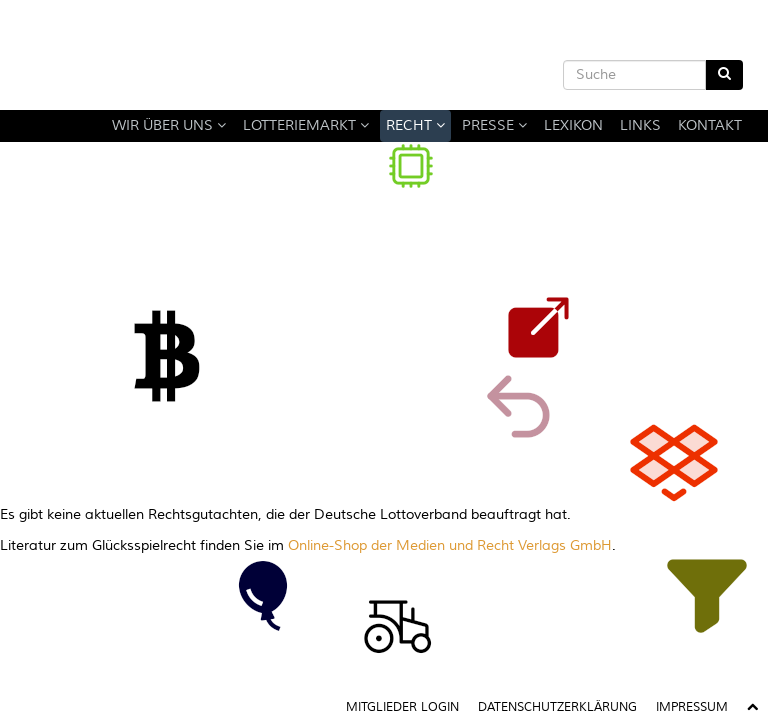 This screenshot has width=768, height=727. Describe the element at coordinates (263, 596) in the screenshot. I see `indicates a celebration or birthday event` at that location.